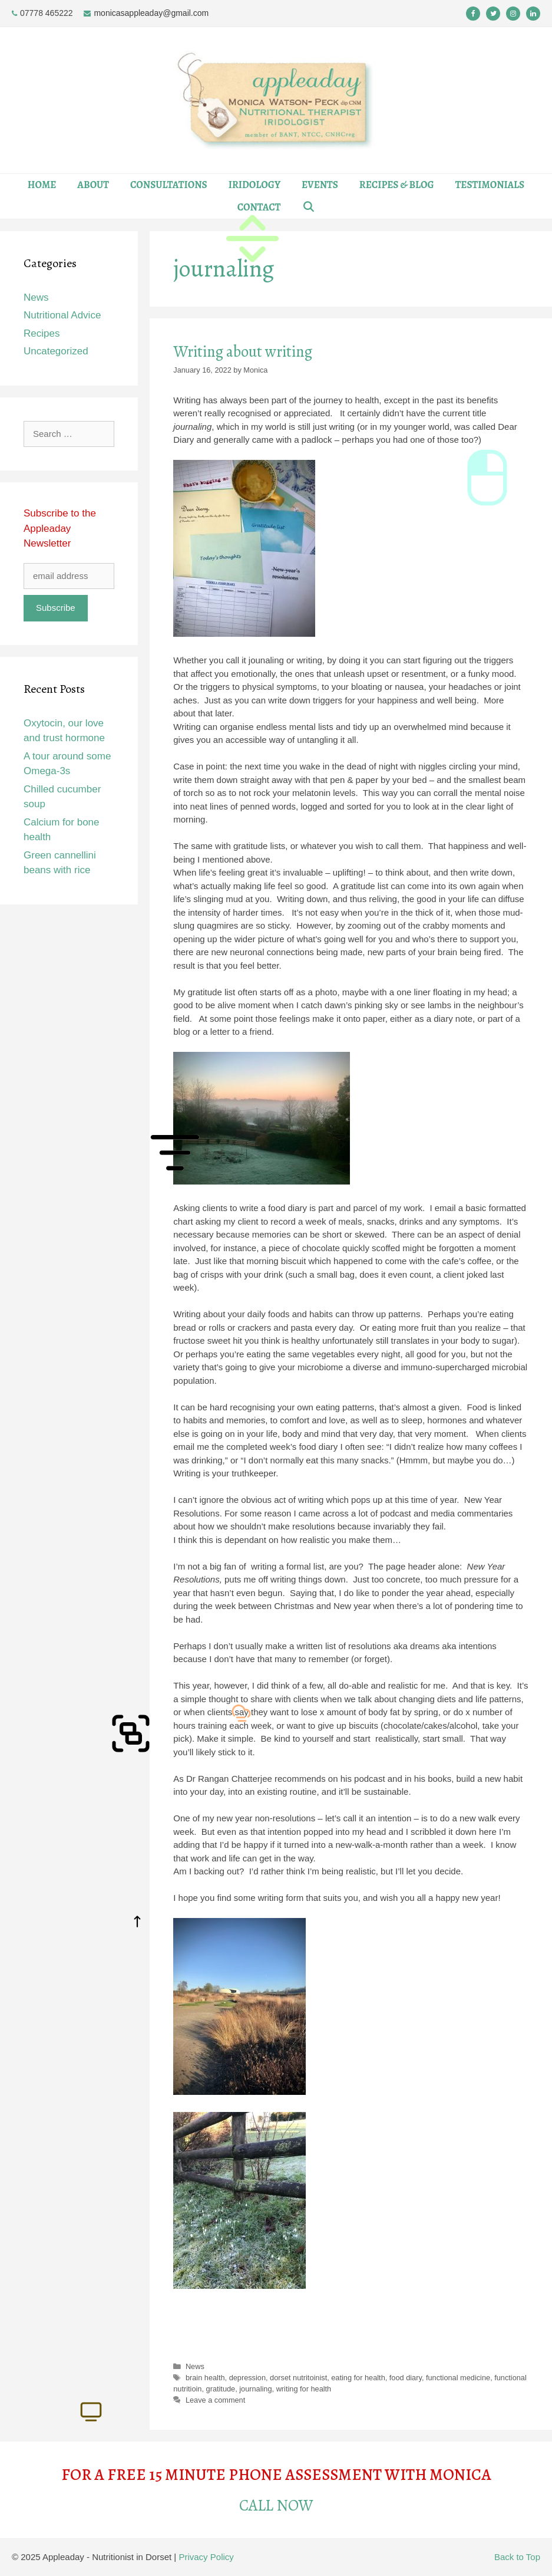 The width and height of the screenshot is (552, 2576). Describe the element at coordinates (137, 1922) in the screenshot. I see `scroll to top of page` at that location.